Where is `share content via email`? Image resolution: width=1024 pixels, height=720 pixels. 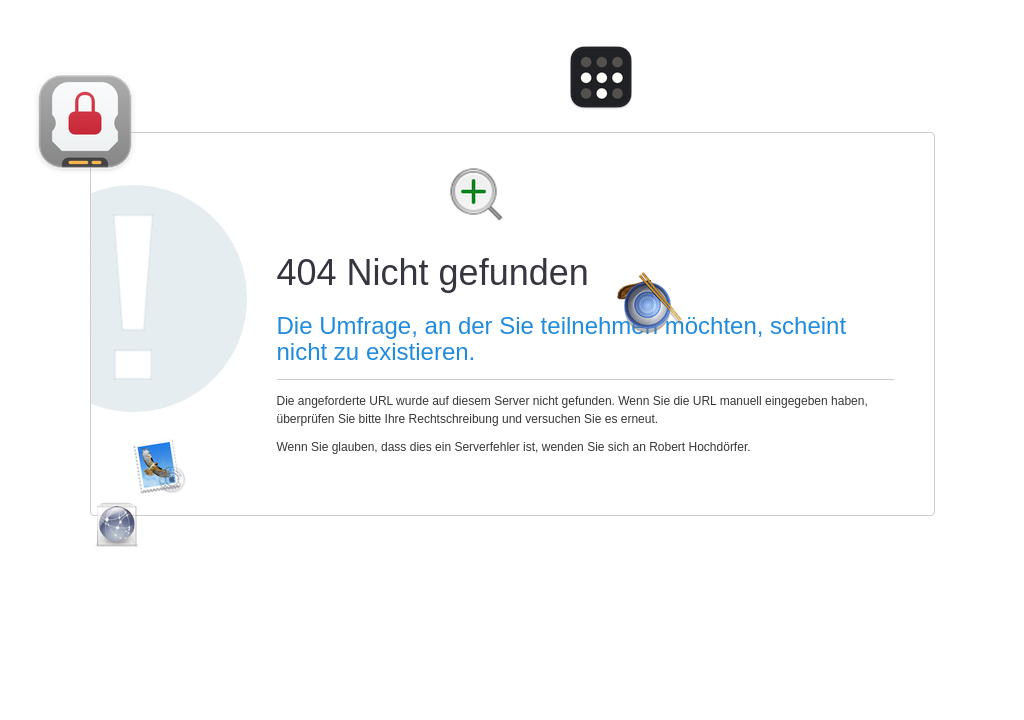 share content via email is located at coordinates (157, 465).